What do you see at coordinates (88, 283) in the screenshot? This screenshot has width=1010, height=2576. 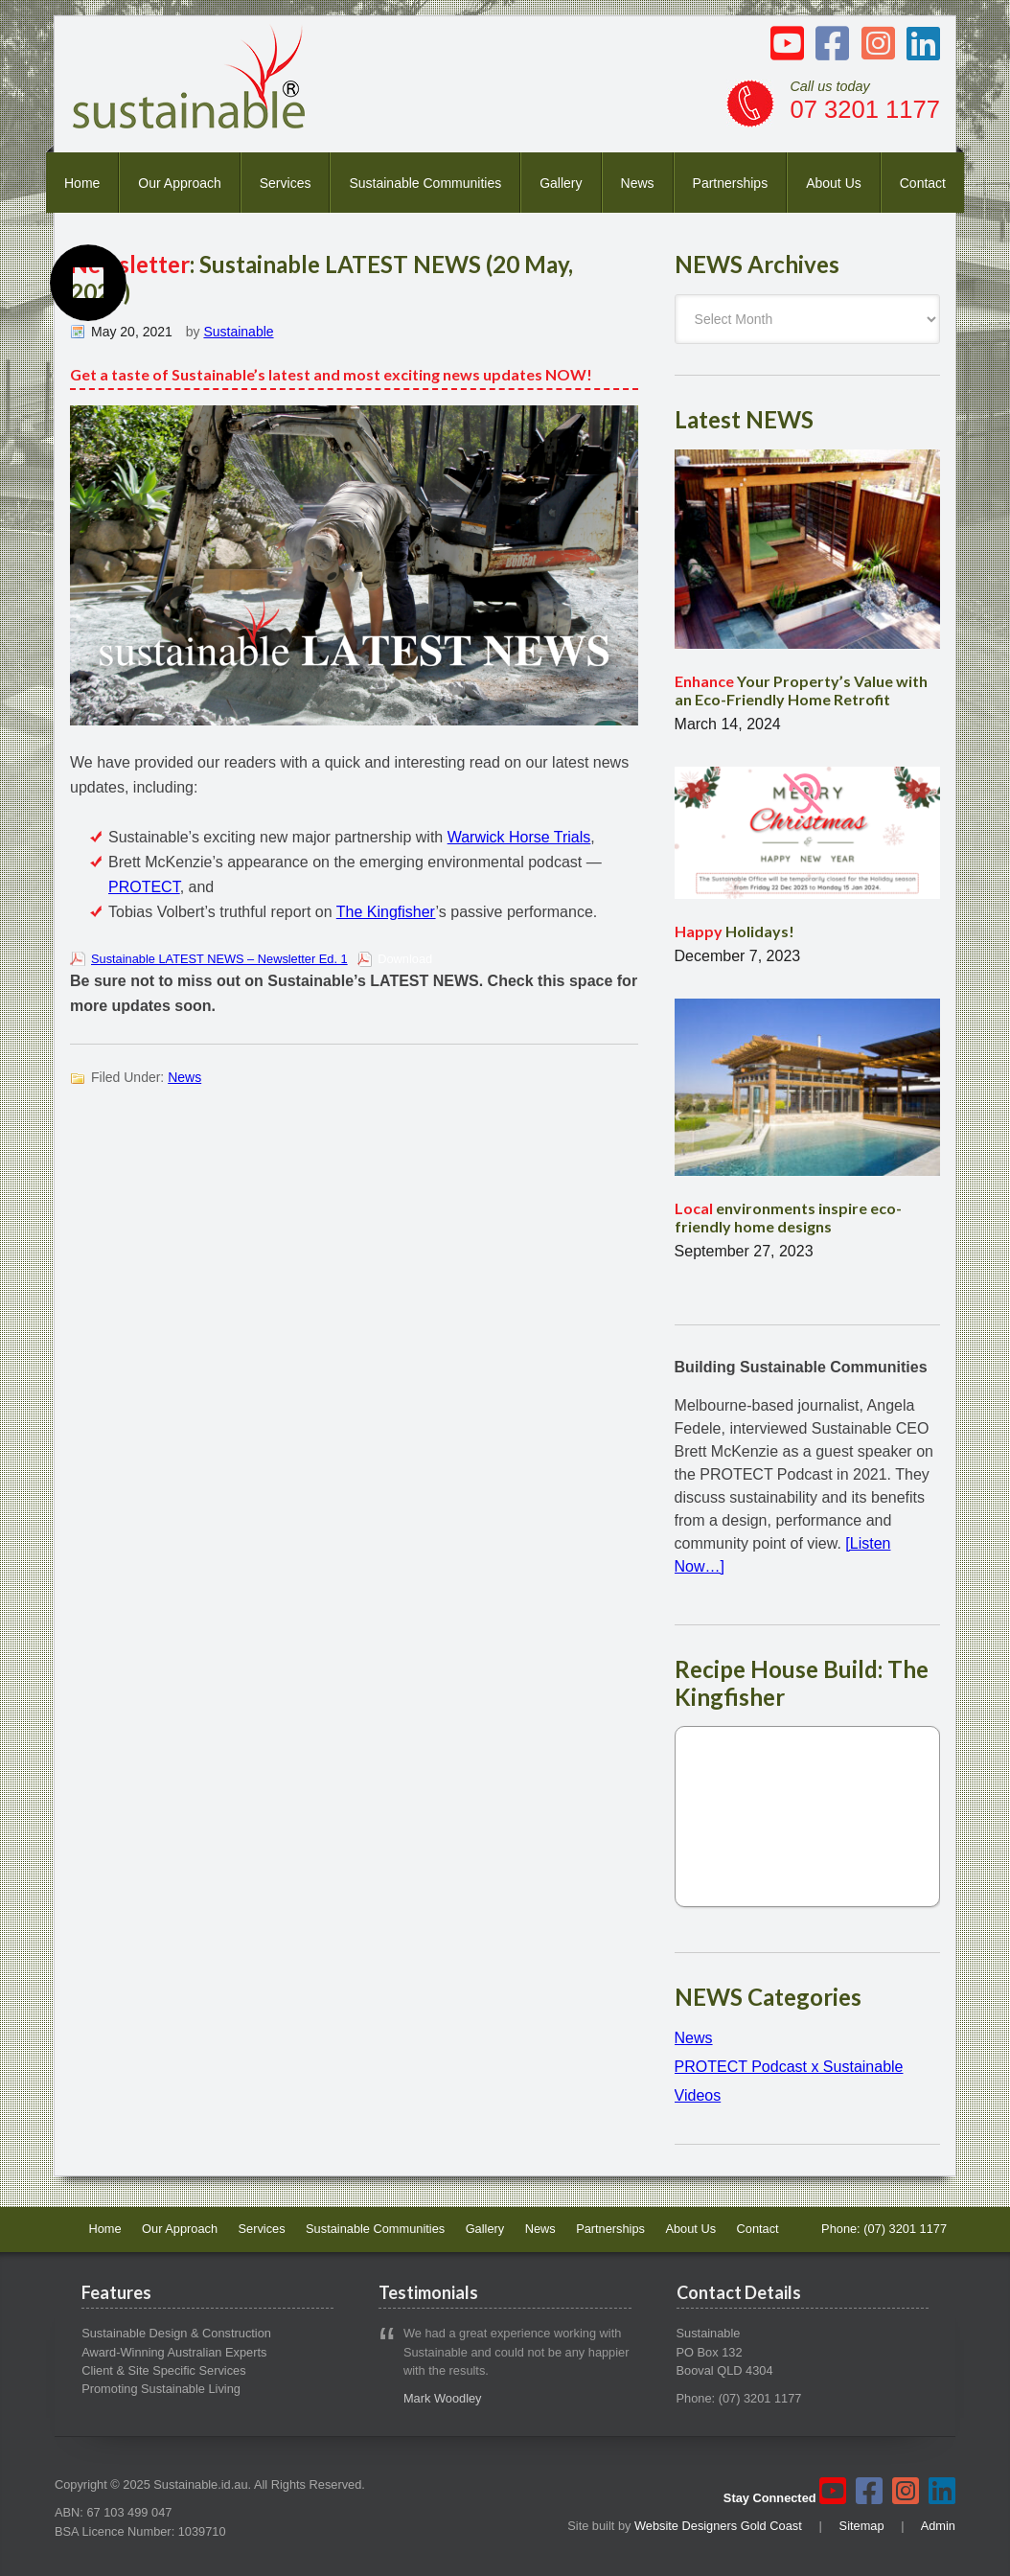 I see `stop playback` at bounding box center [88, 283].